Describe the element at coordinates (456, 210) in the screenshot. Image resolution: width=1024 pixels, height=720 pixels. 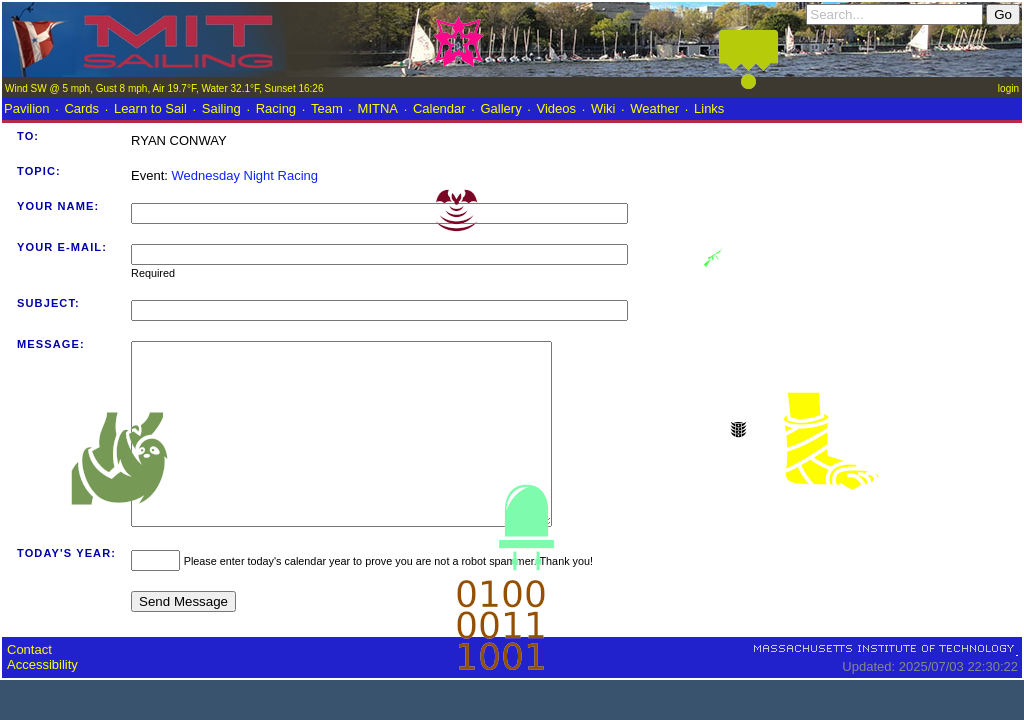
I see `activate sonic attack ability` at that location.